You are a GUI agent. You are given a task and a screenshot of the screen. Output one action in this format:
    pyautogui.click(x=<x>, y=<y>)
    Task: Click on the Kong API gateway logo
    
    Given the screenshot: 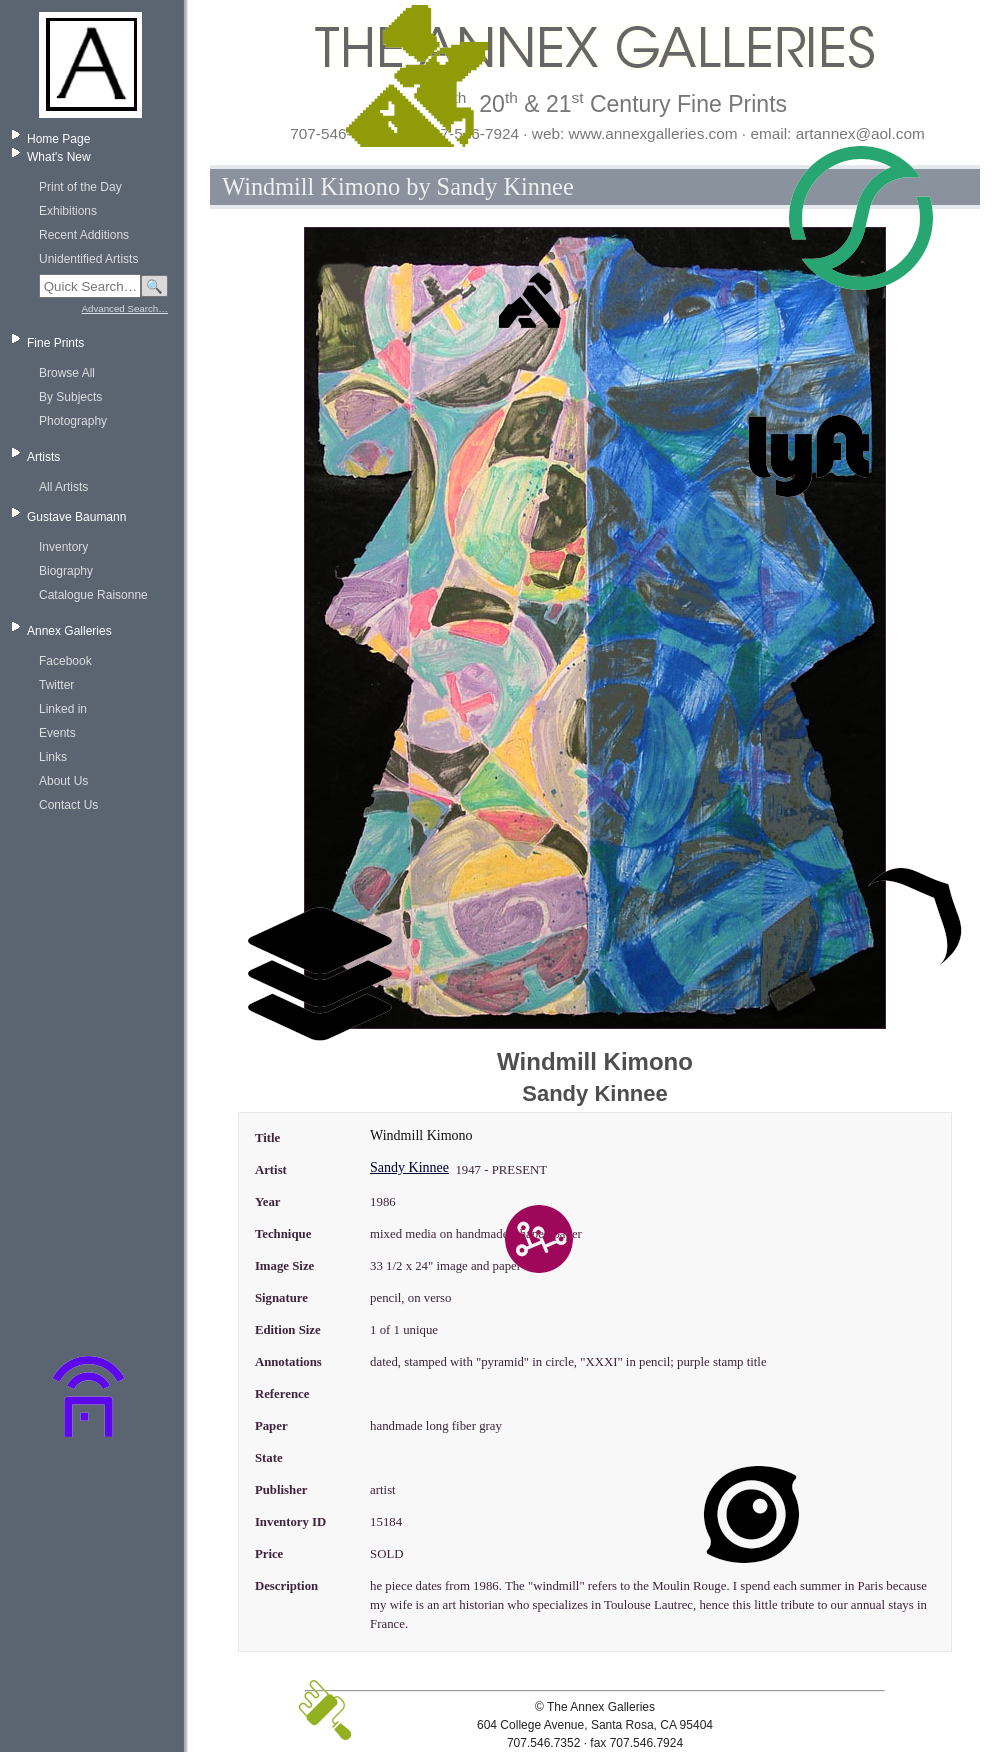 What is the action you would take?
    pyautogui.click(x=530, y=300)
    